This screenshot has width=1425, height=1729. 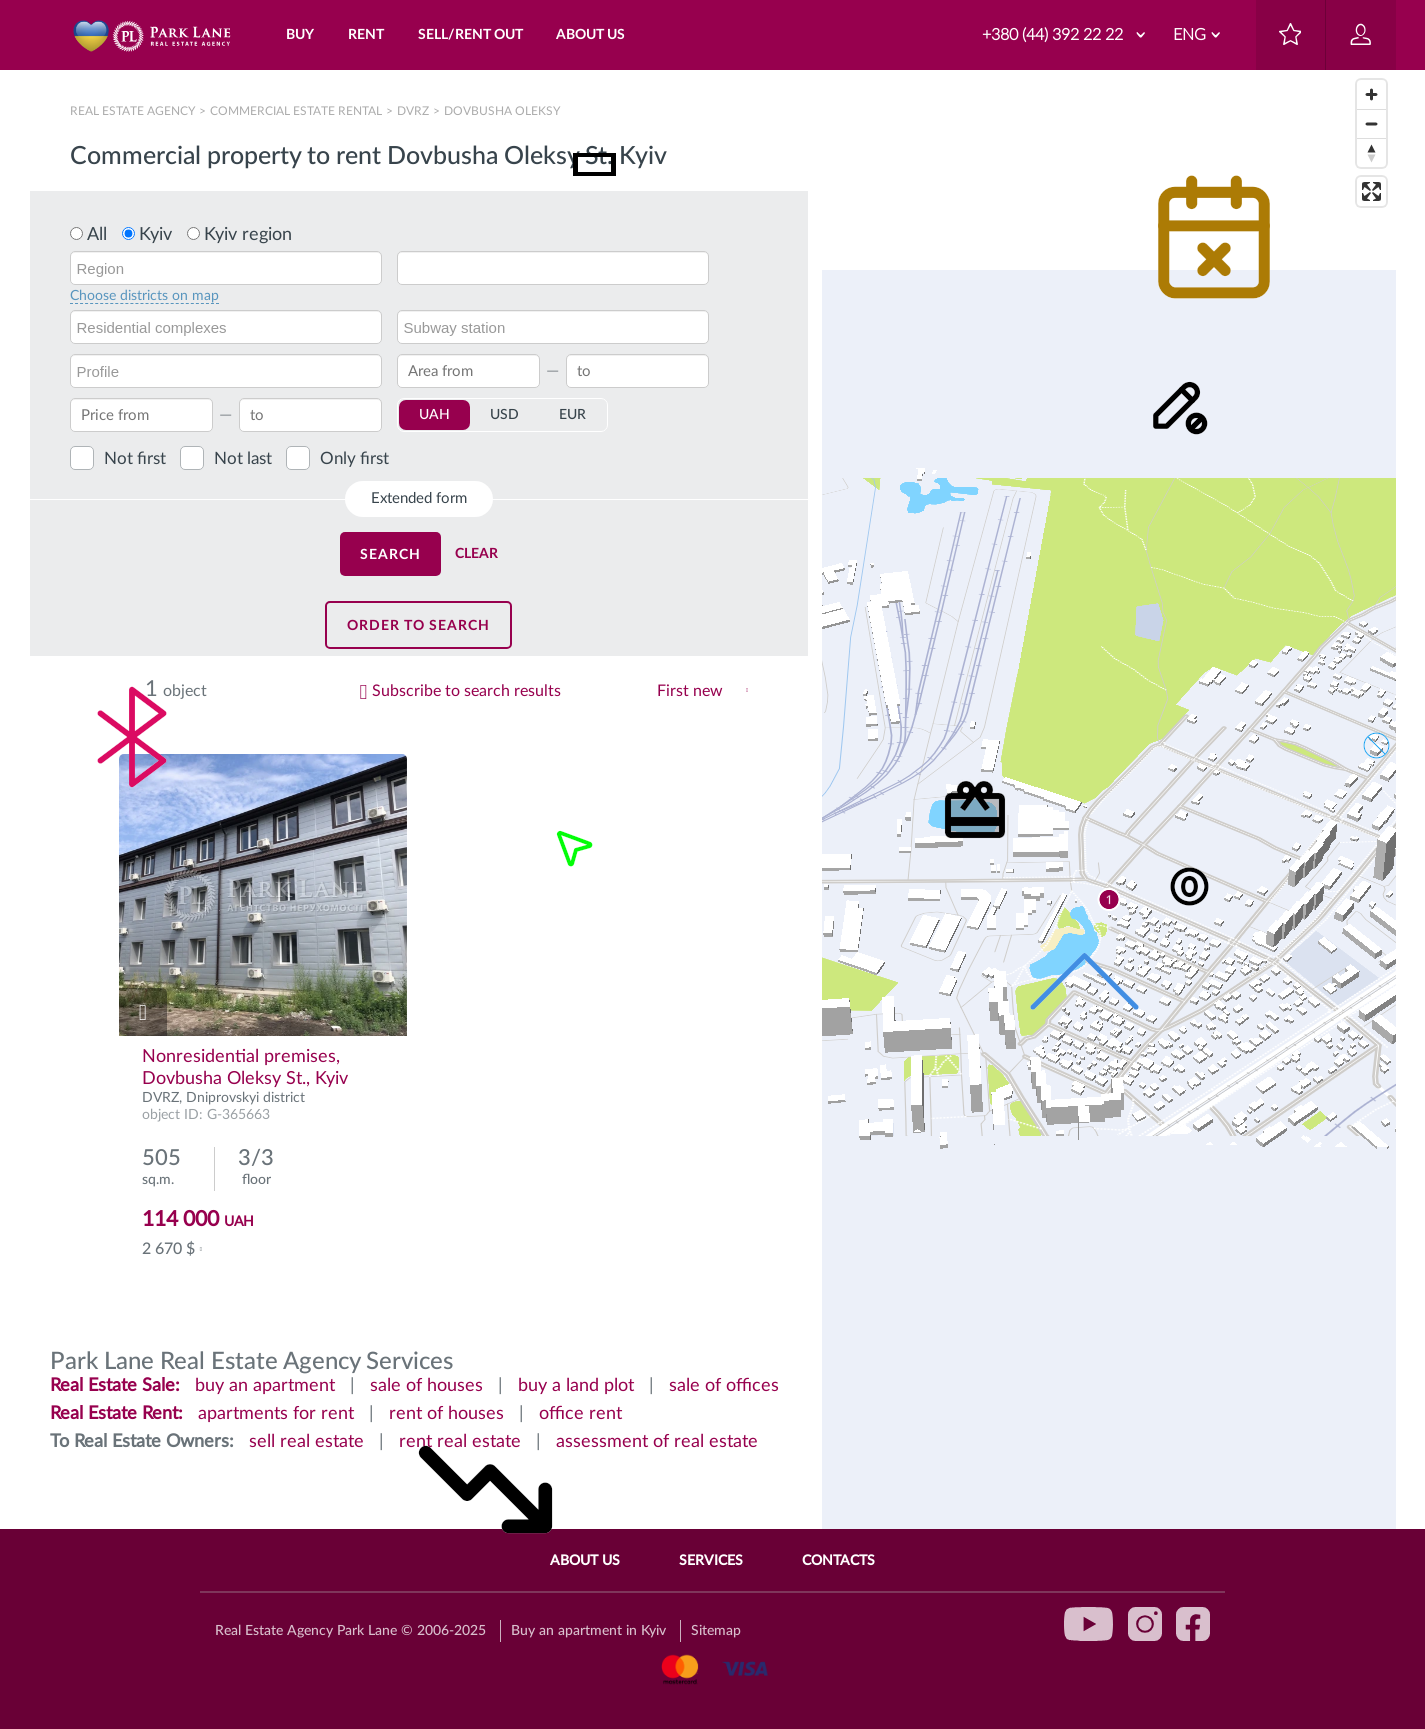 What do you see at coordinates (594, 164) in the screenshot?
I see `crop image to 7:5 aspect ratio` at bounding box center [594, 164].